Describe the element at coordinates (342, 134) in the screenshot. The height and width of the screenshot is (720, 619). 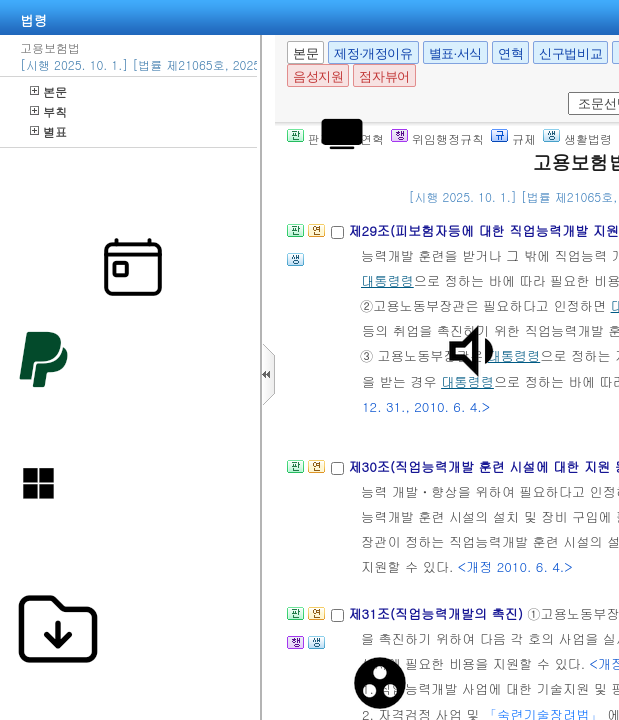
I see `access tv or streaming content` at that location.